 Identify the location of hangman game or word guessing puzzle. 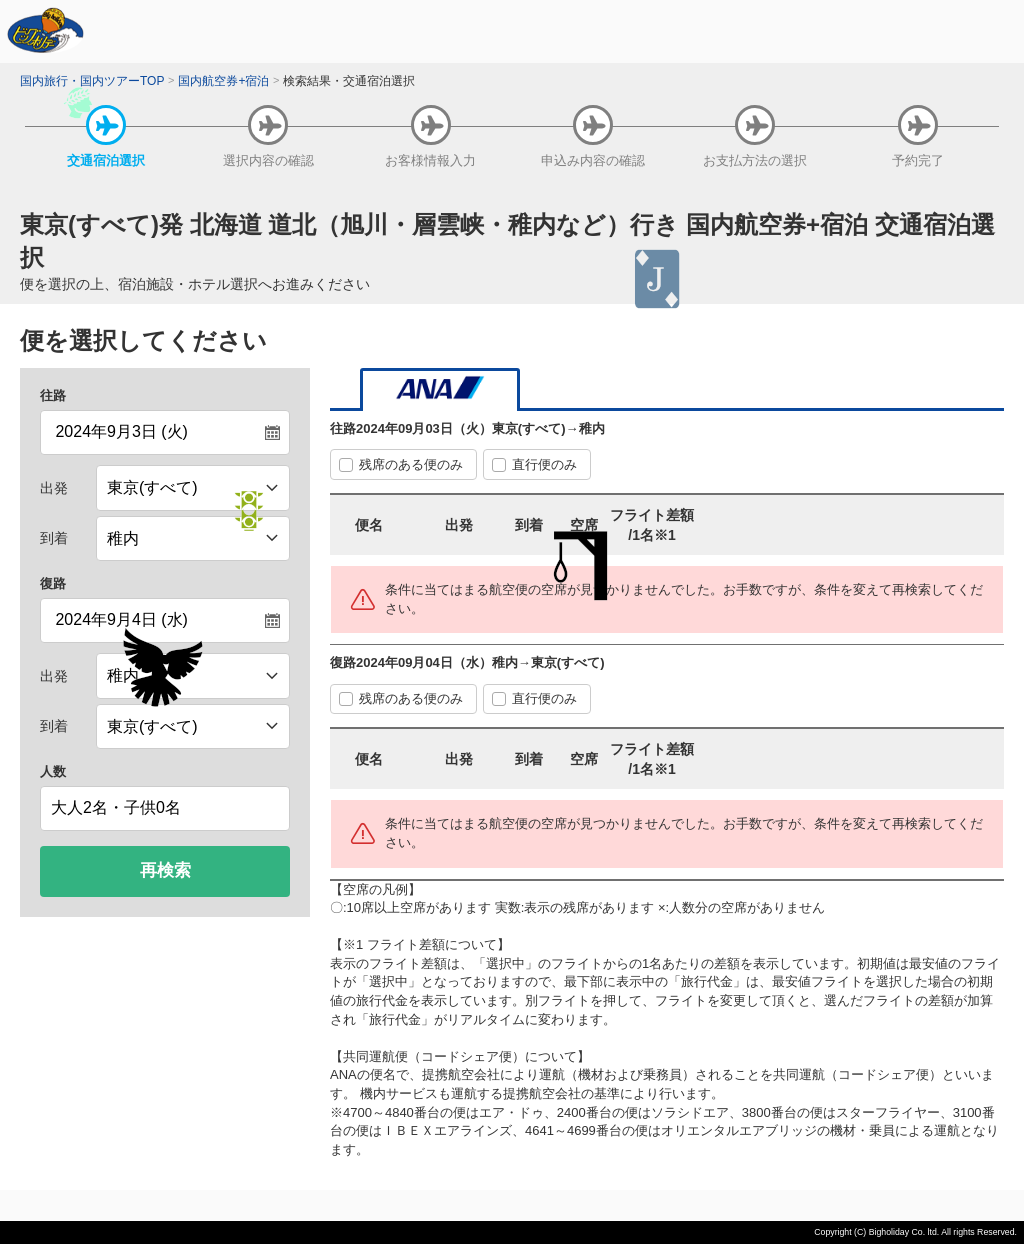
(579, 565).